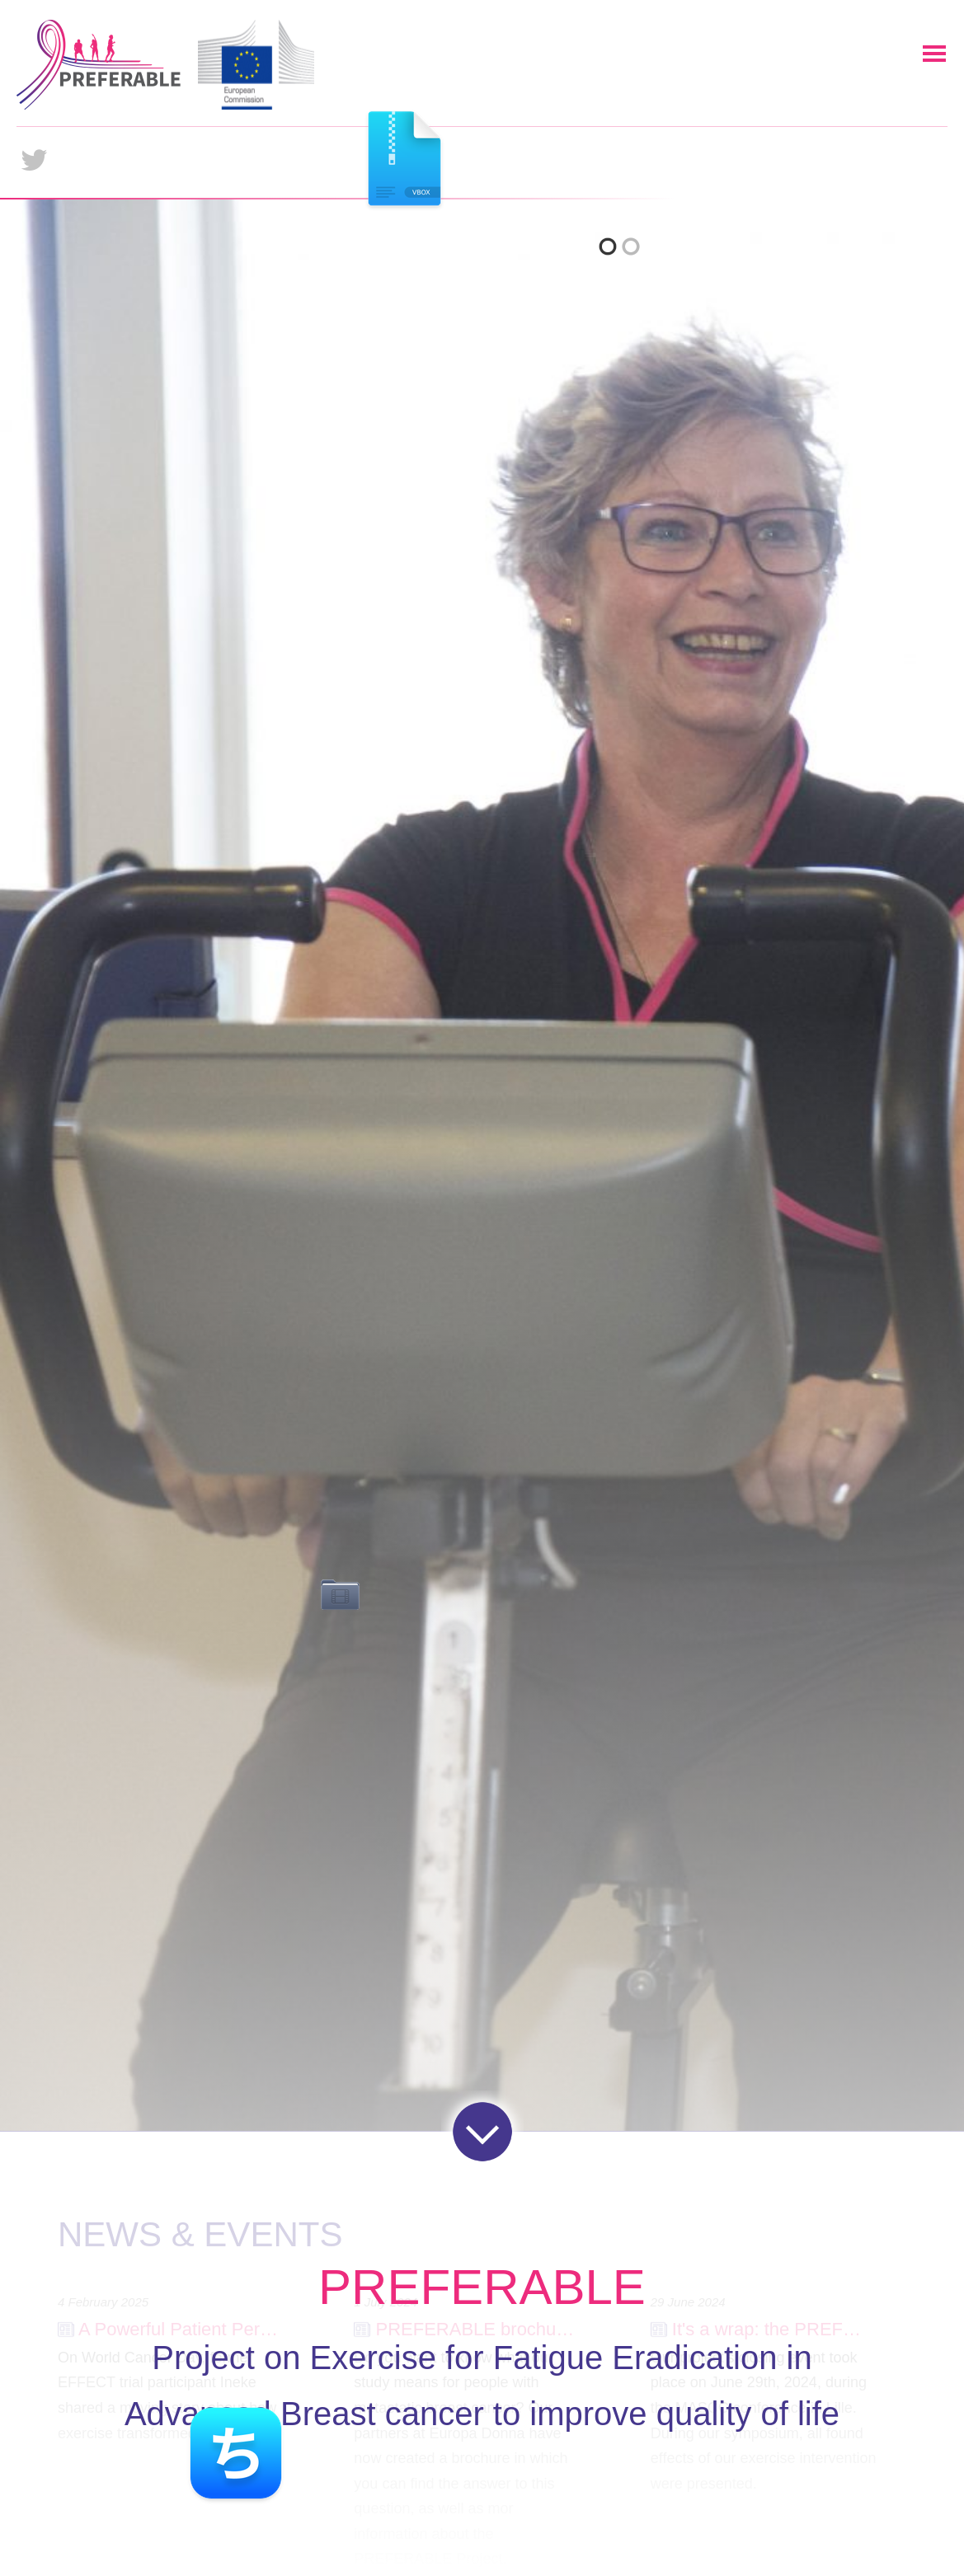 Image resolution: width=964 pixels, height=2576 pixels. What do you see at coordinates (236, 2453) in the screenshot?
I see `open ibus-anthy japanese input method settings` at bounding box center [236, 2453].